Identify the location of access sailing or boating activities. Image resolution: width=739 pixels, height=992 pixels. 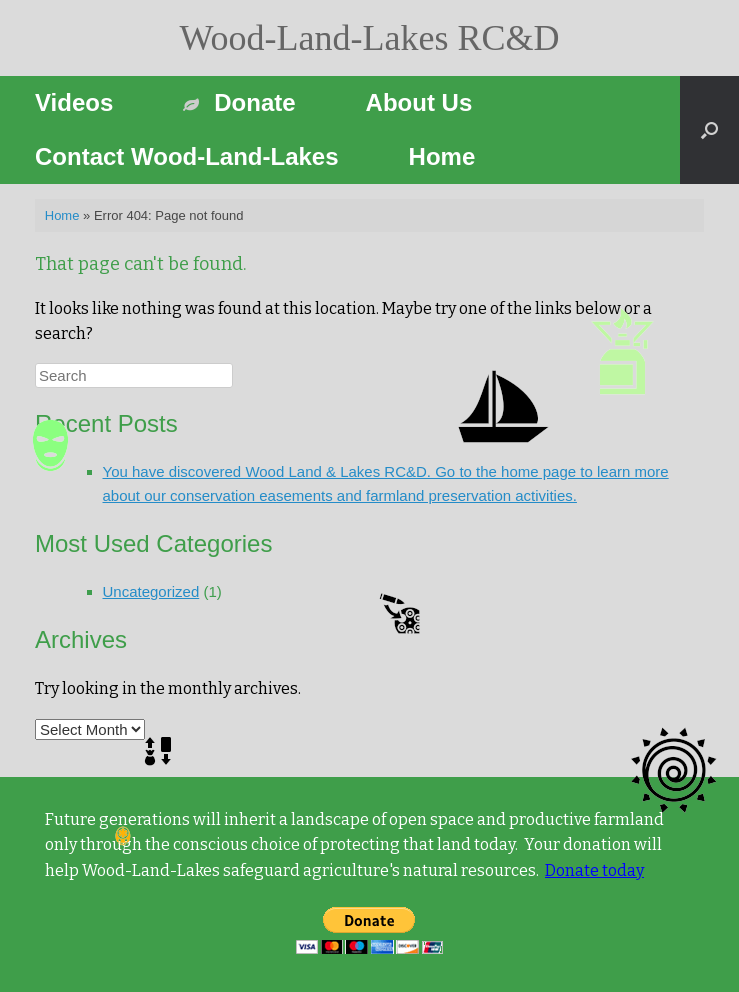
(503, 406).